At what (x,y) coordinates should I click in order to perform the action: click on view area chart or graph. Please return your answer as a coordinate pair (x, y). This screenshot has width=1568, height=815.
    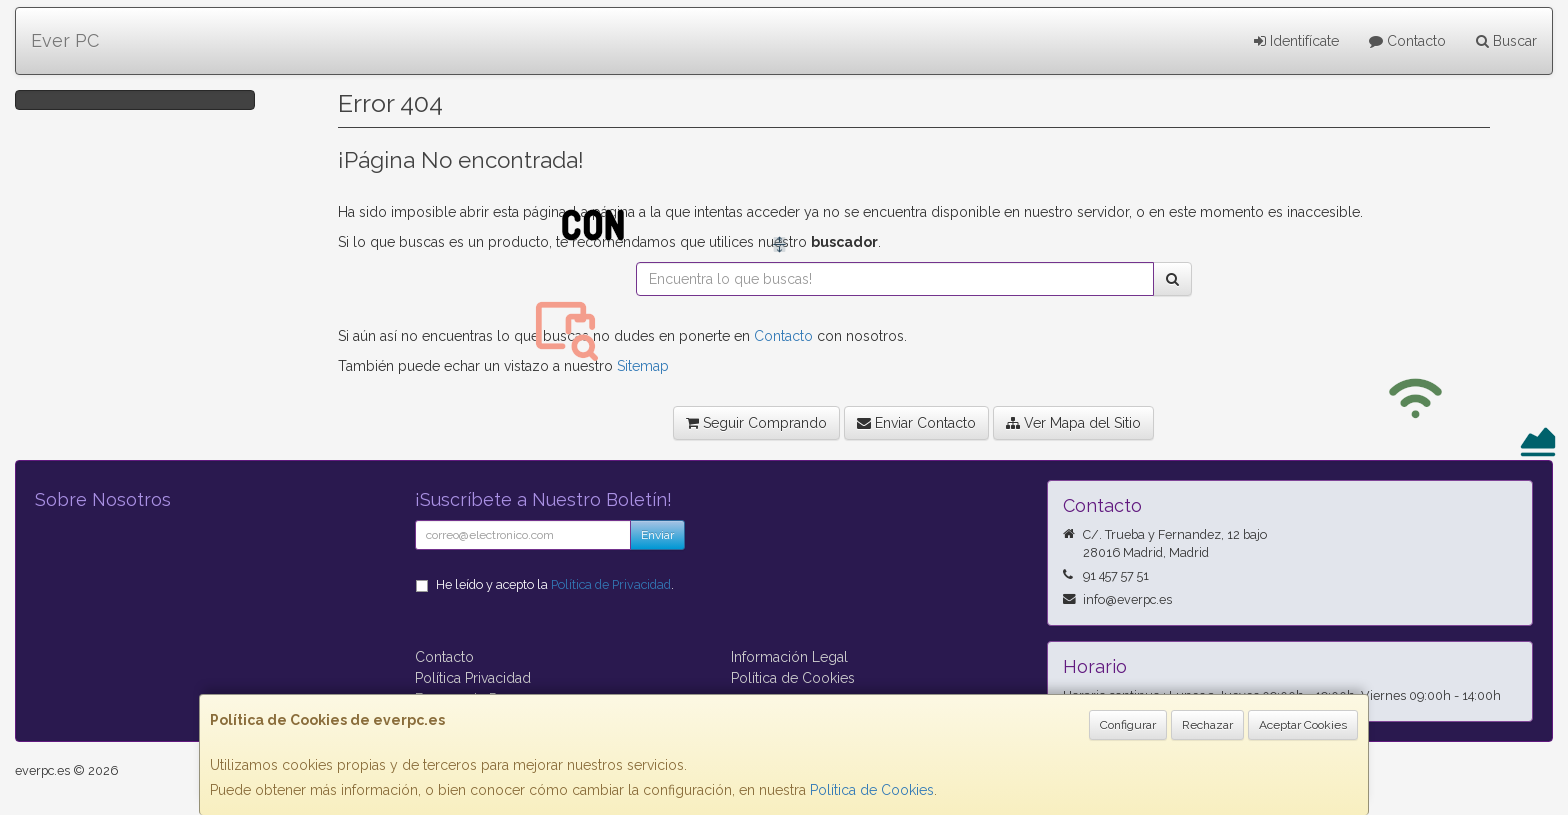
    Looking at the image, I should click on (1538, 441).